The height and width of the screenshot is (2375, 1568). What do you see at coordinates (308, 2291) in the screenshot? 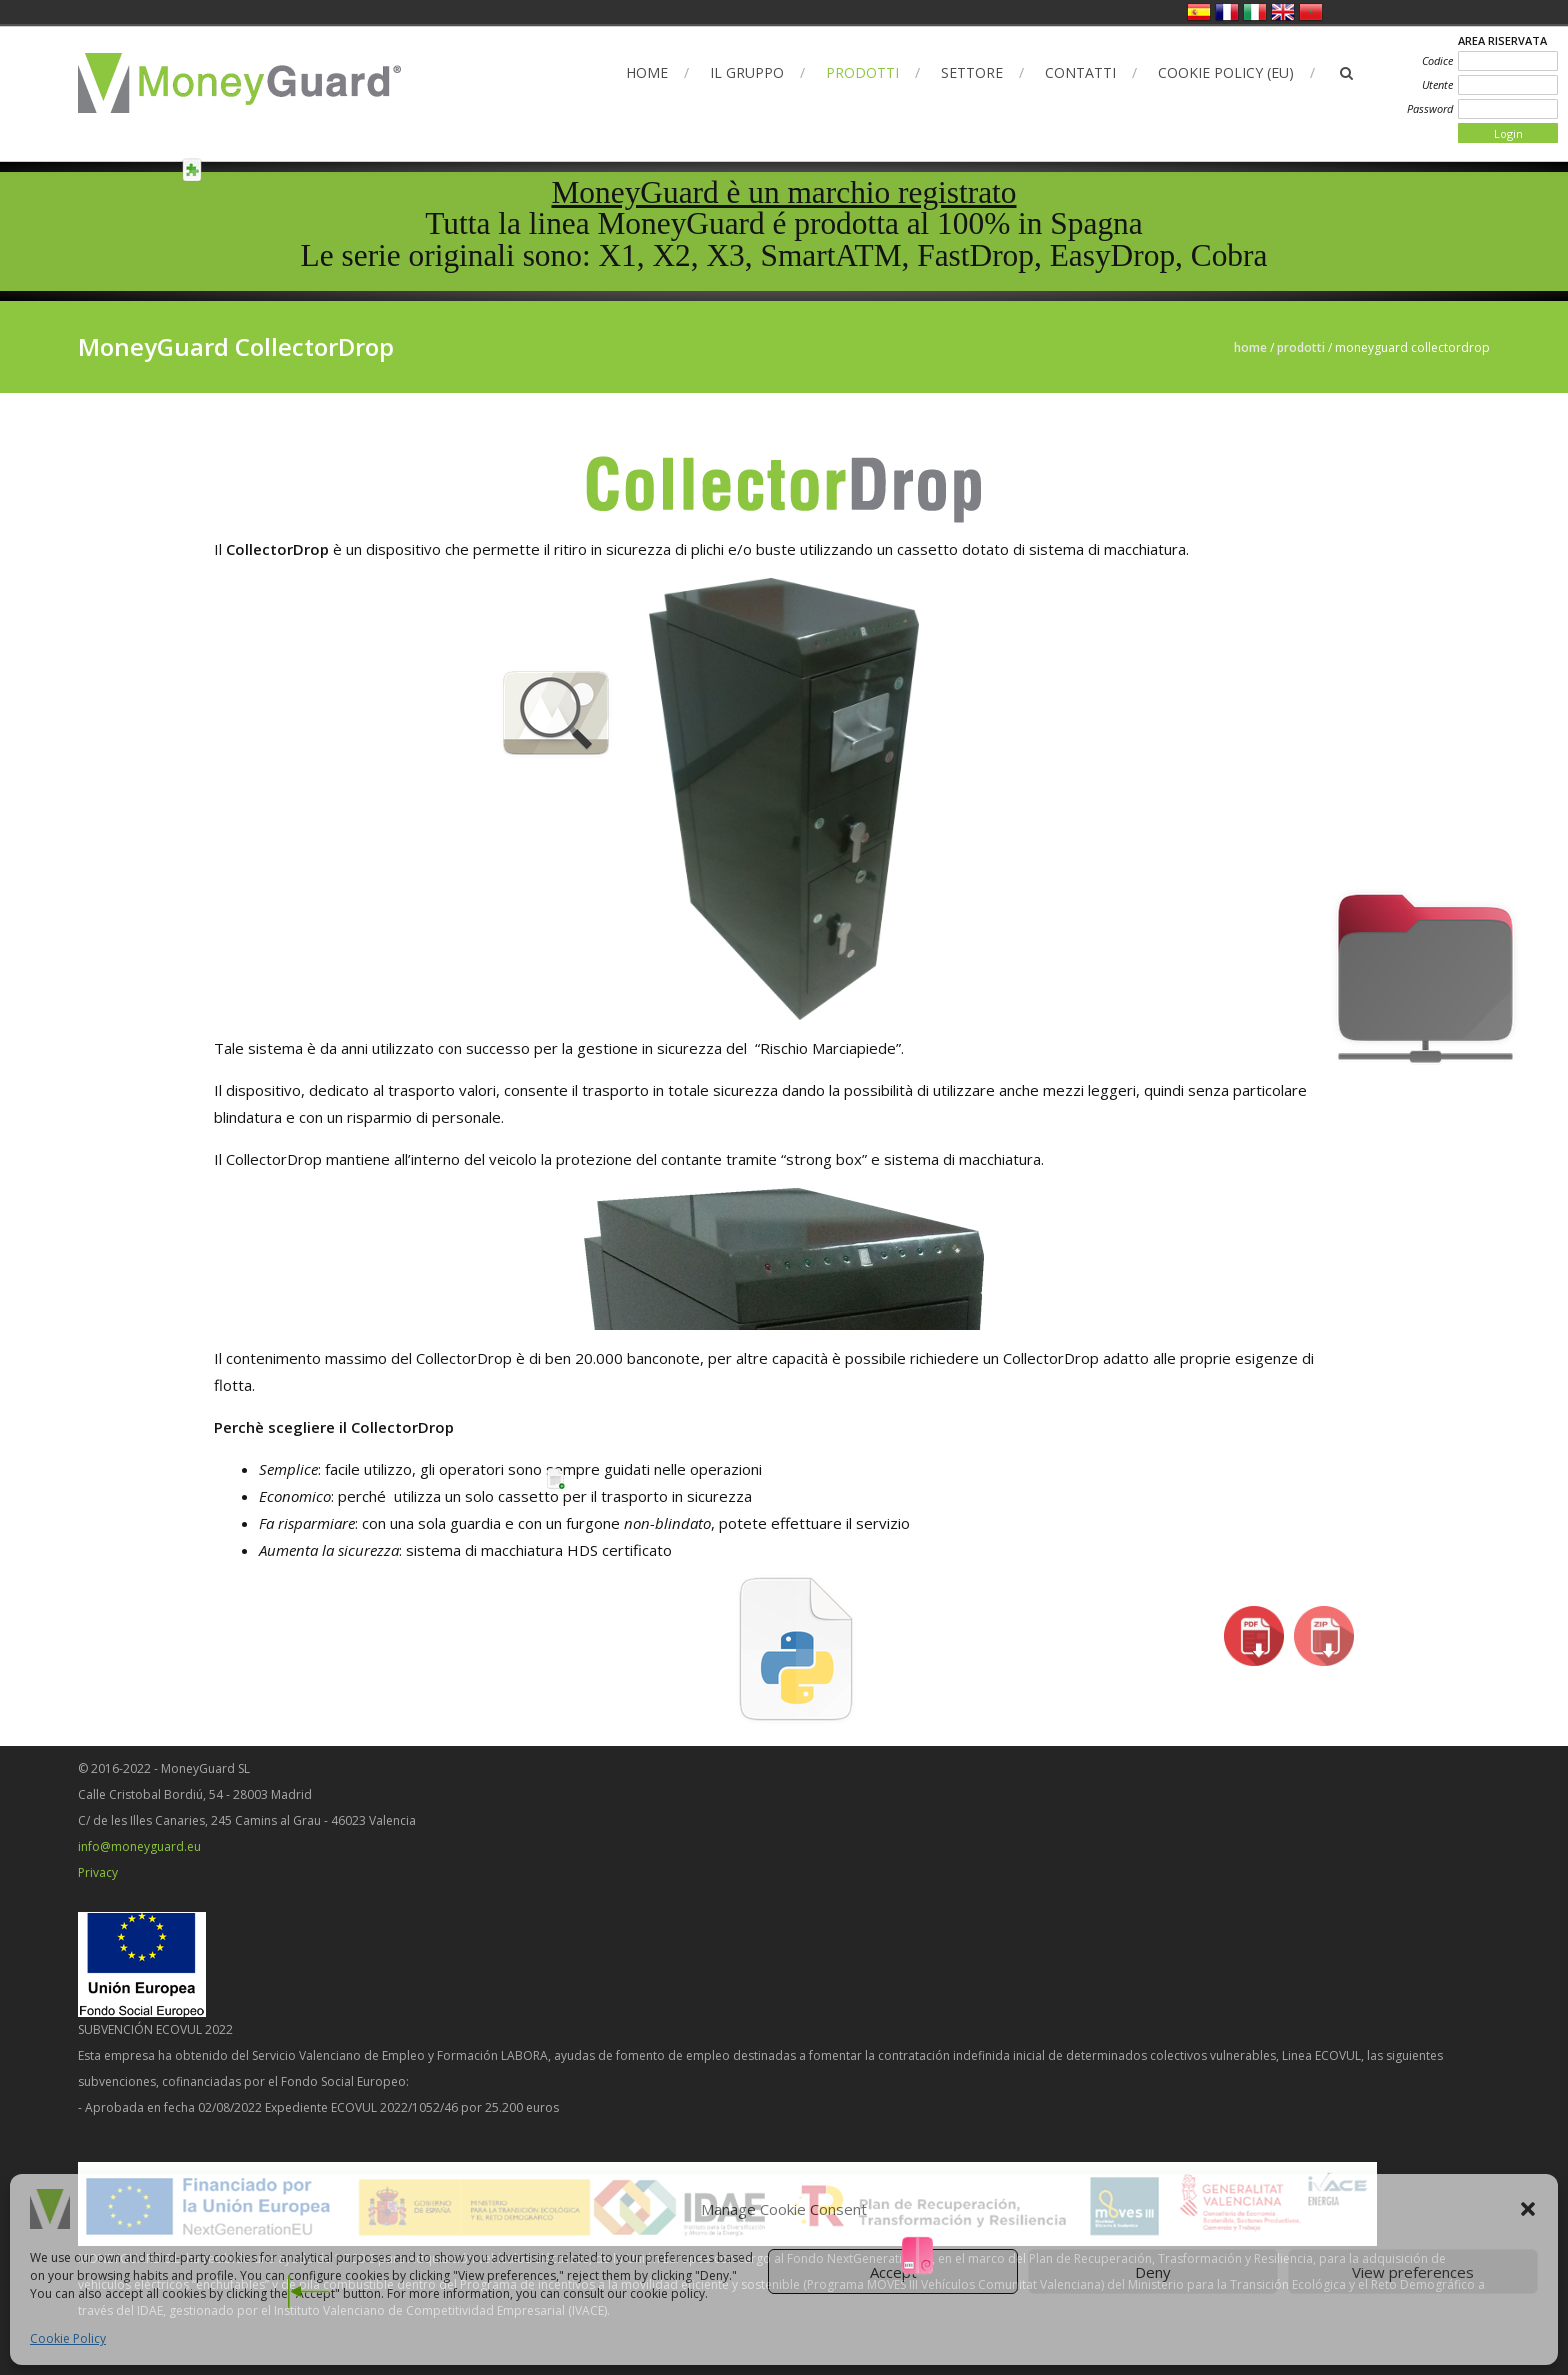
I see `go to the first item in a list or sequence` at bounding box center [308, 2291].